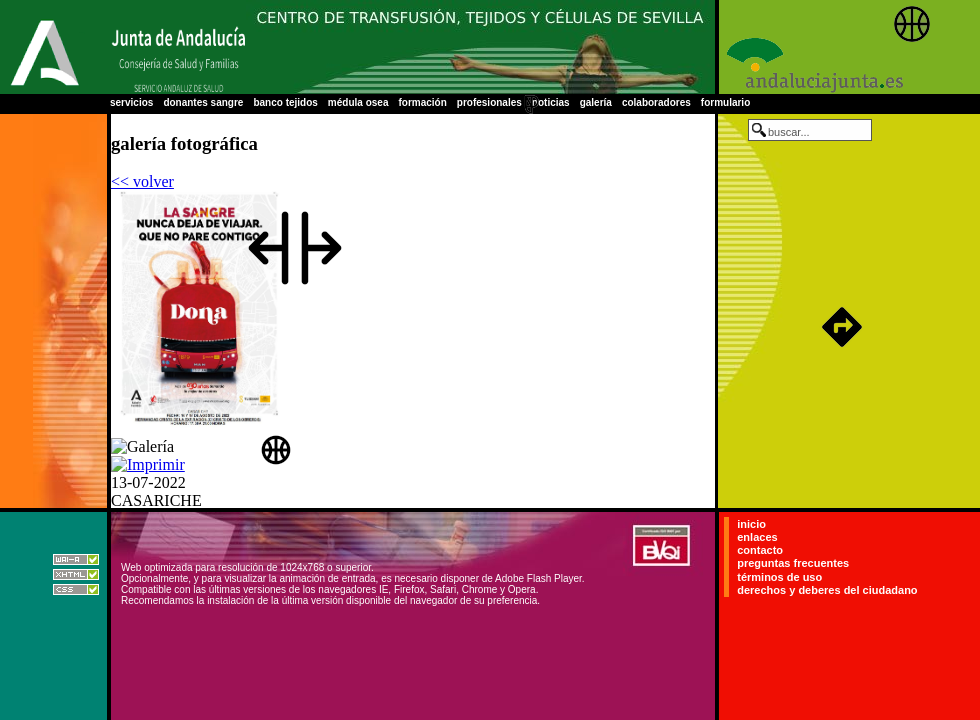 This screenshot has height=720, width=980. What do you see at coordinates (842, 327) in the screenshot?
I see `get directions to a destination` at bounding box center [842, 327].